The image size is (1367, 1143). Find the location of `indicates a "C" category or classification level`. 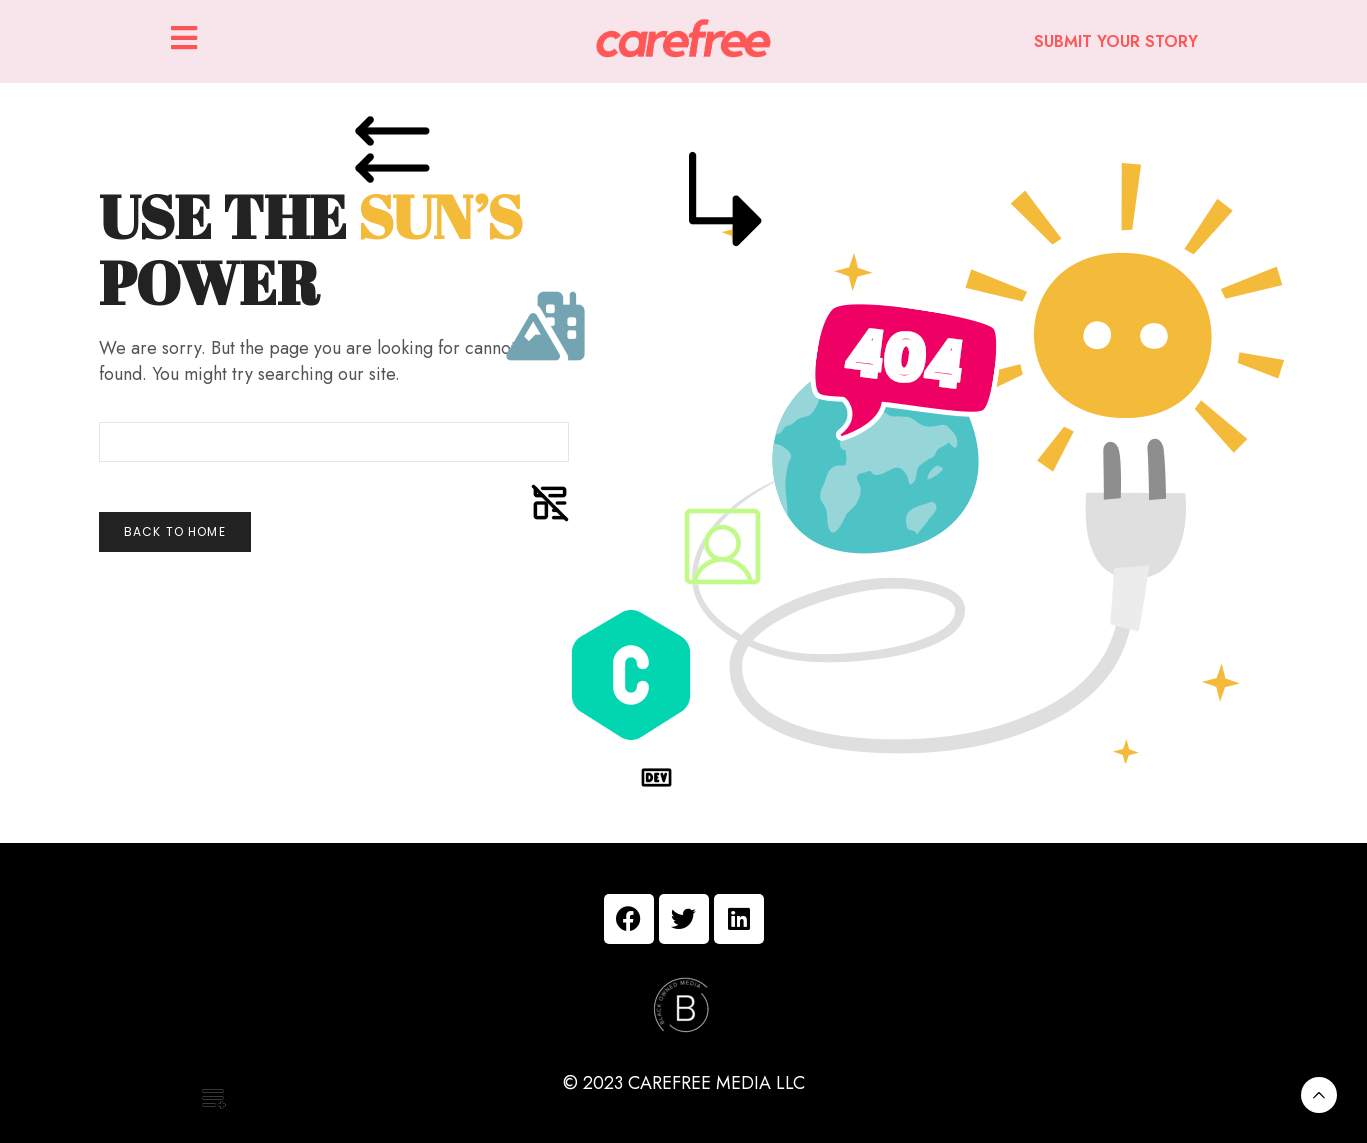

indicates a "C" category or classification level is located at coordinates (631, 675).